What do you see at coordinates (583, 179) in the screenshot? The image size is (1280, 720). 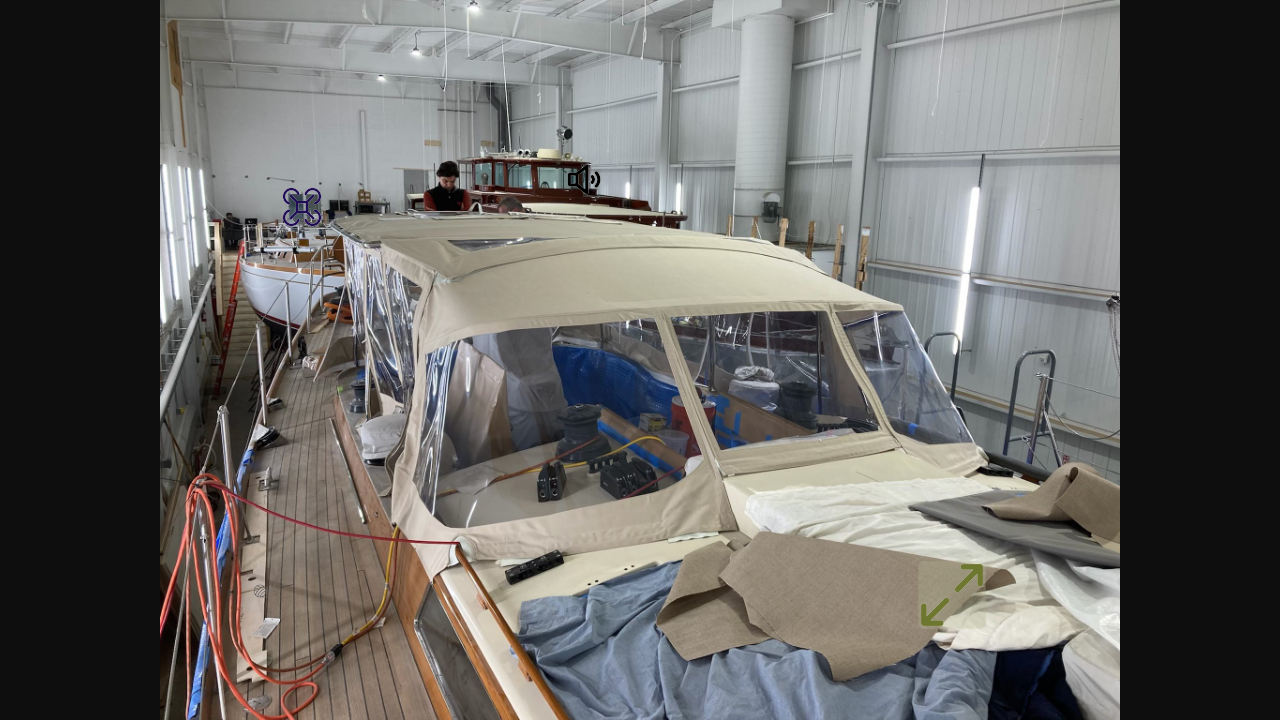 I see `volume is set to high` at bounding box center [583, 179].